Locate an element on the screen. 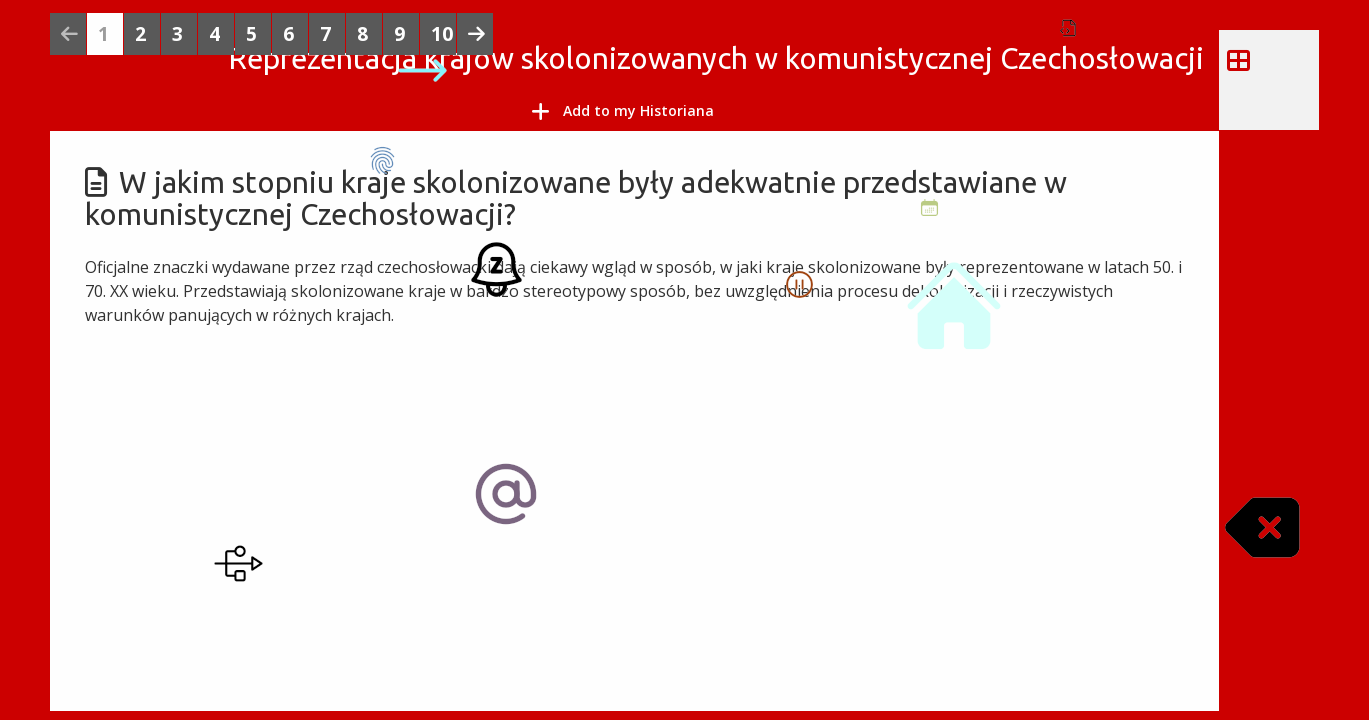  view source code file is located at coordinates (1069, 28).